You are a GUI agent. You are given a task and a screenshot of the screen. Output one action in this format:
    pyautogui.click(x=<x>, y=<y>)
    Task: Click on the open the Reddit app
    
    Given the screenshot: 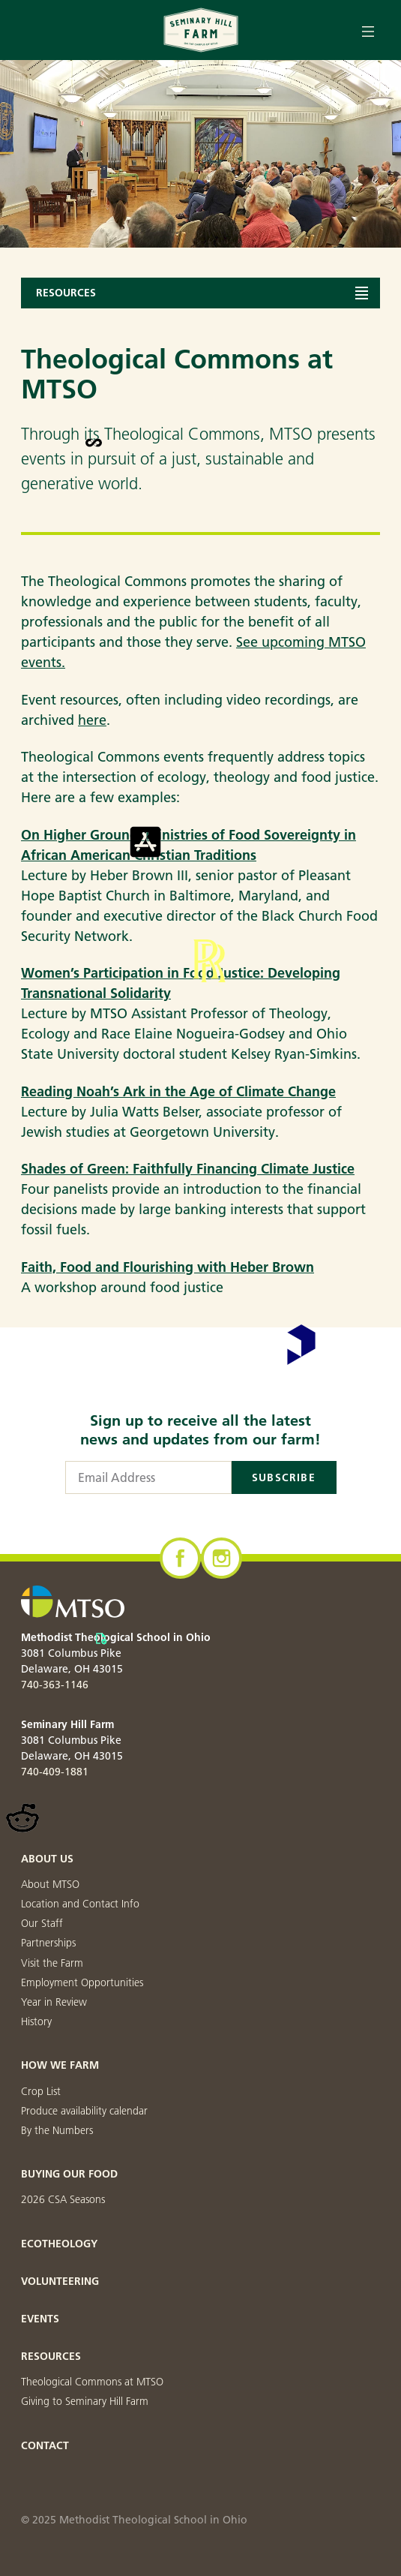 What is the action you would take?
    pyautogui.click(x=22, y=1817)
    